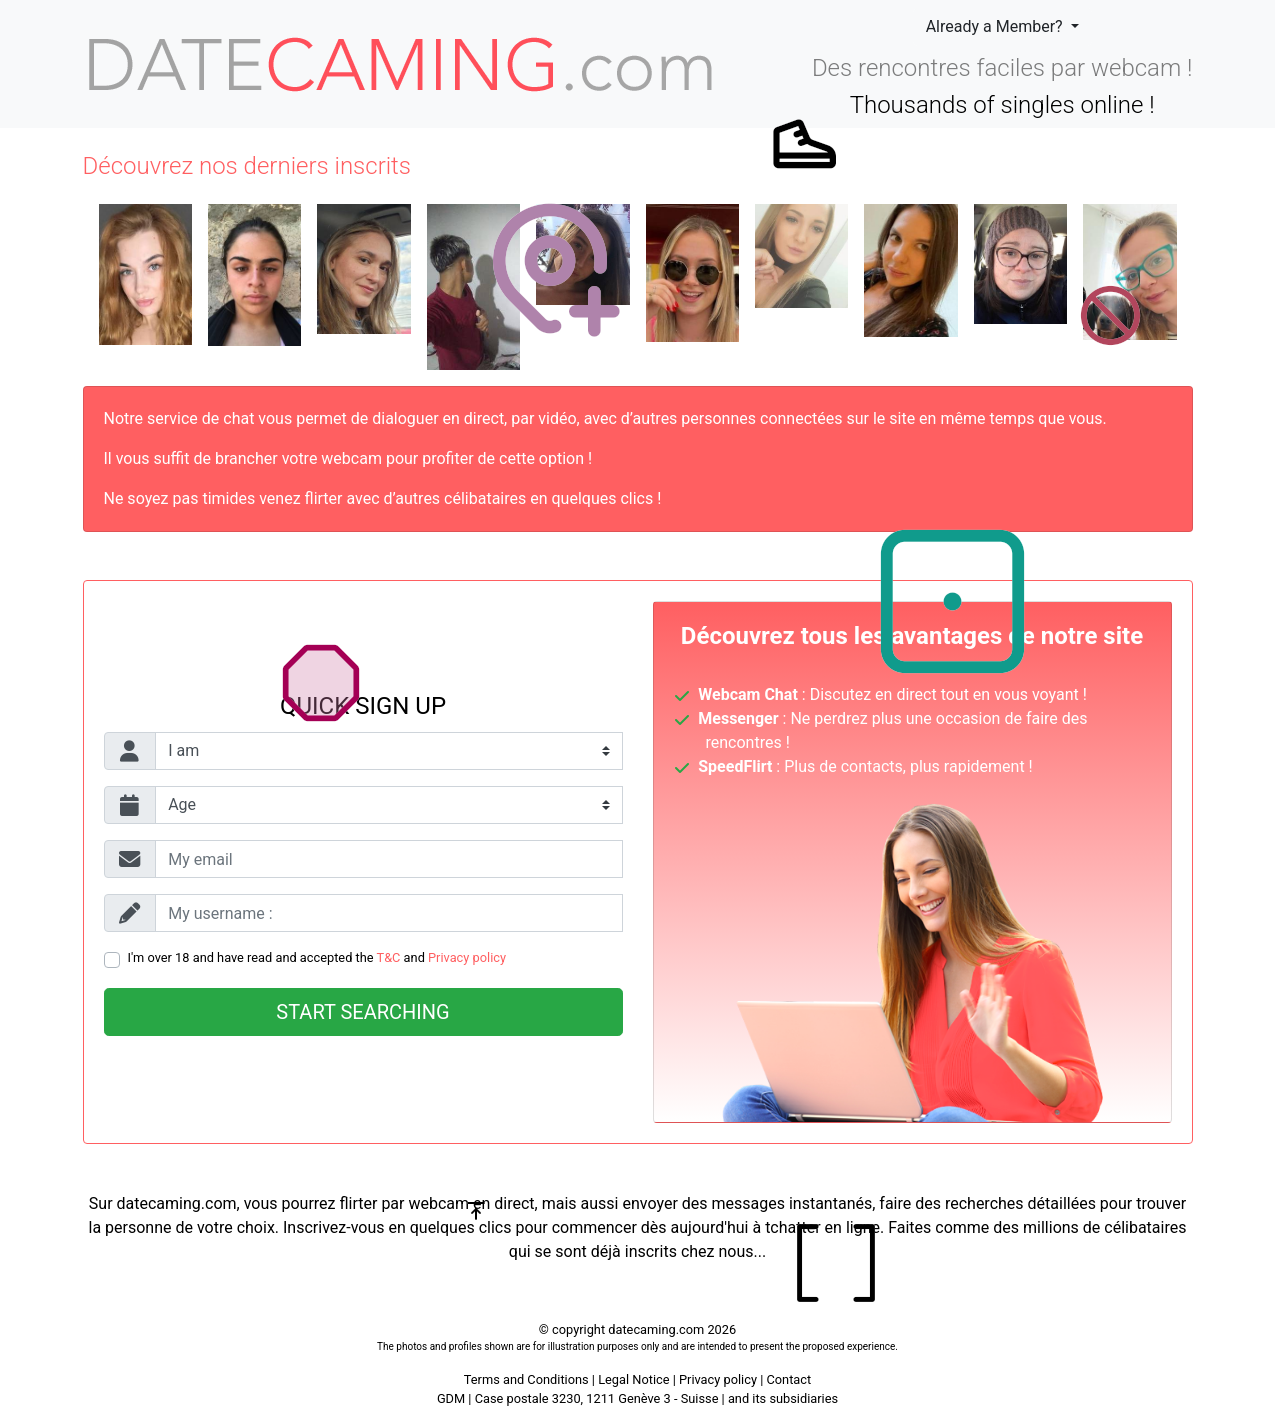 This screenshot has width=1275, height=1424. I want to click on stop or halt action indicator, so click(321, 683).